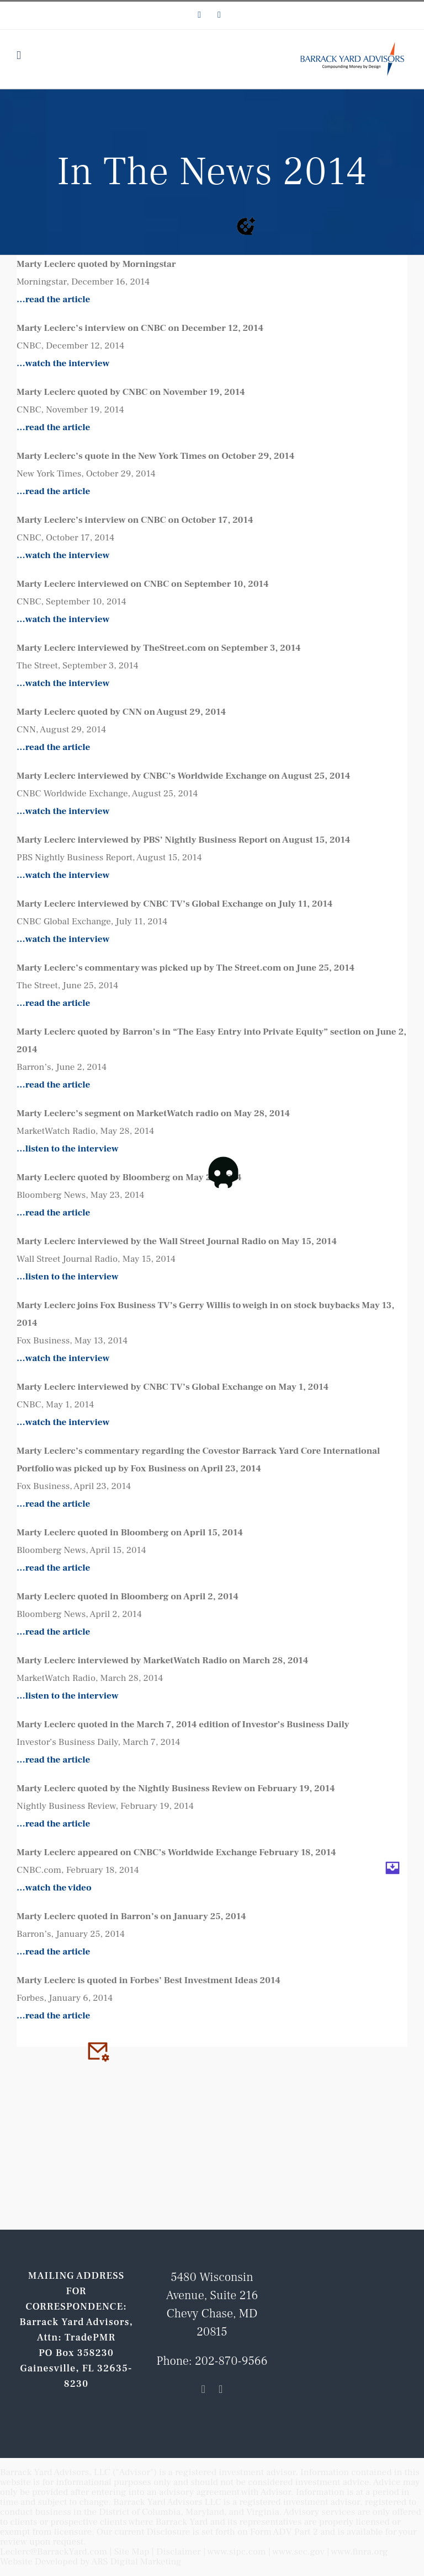 The image size is (424, 2576). Describe the element at coordinates (98, 2051) in the screenshot. I see `access email settings` at that location.